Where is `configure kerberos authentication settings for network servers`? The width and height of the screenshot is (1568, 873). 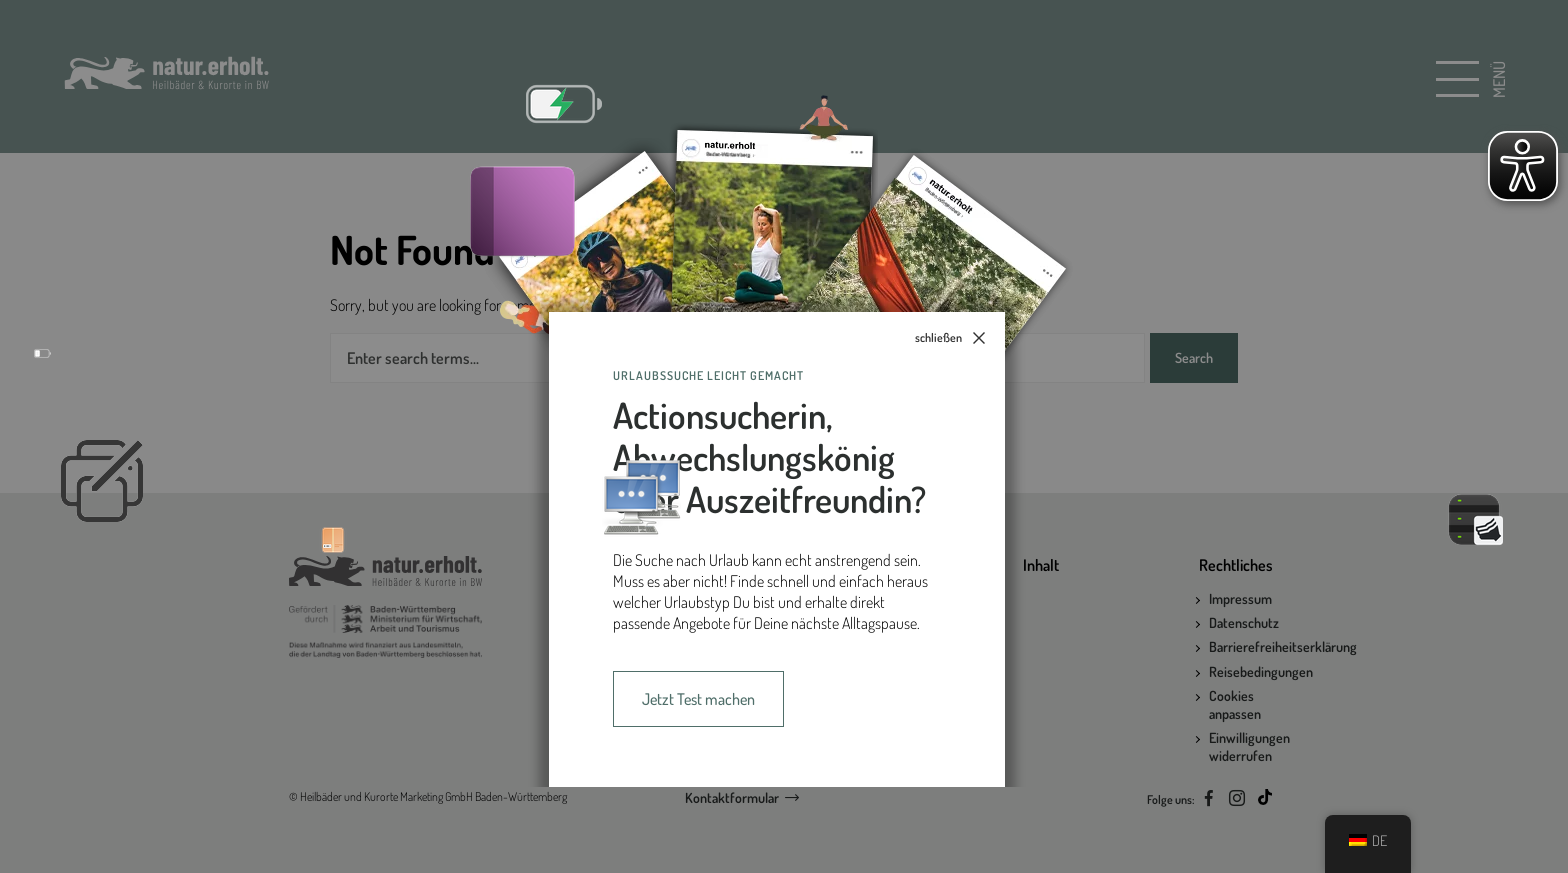
configure kerberos authentication settings for network servers is located at coordinates (1474, 520).